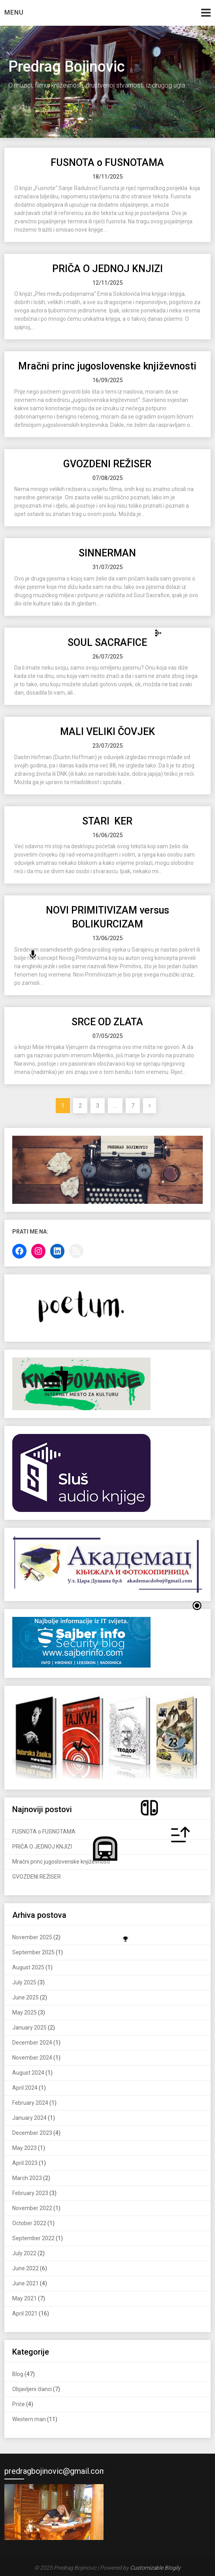 This screenshot has width=215, height=2576. I want to click on indicates a selected radio button option, so click(197, 1605).